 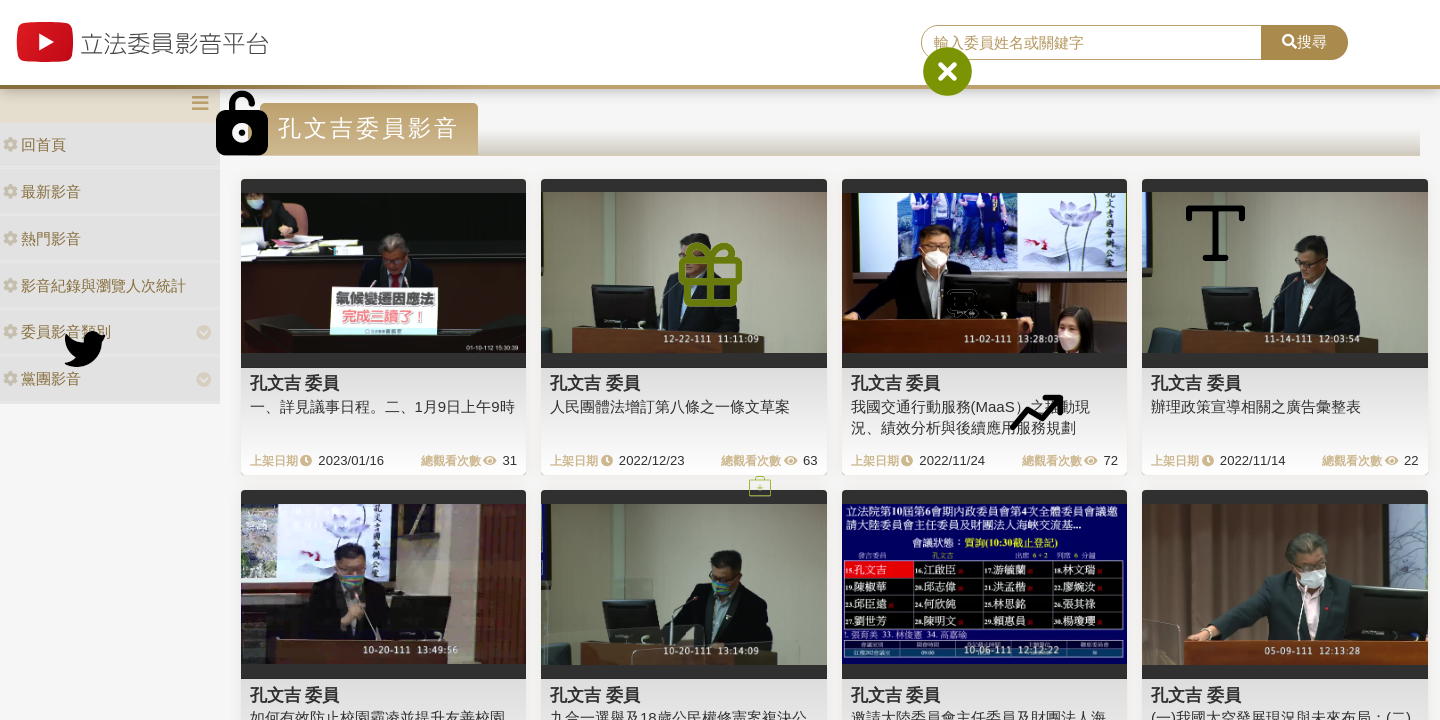 What do you see at coordinates (962, 303) in the screenshot?
I see `view code snippets in chat` at bounding box center [962, 303].